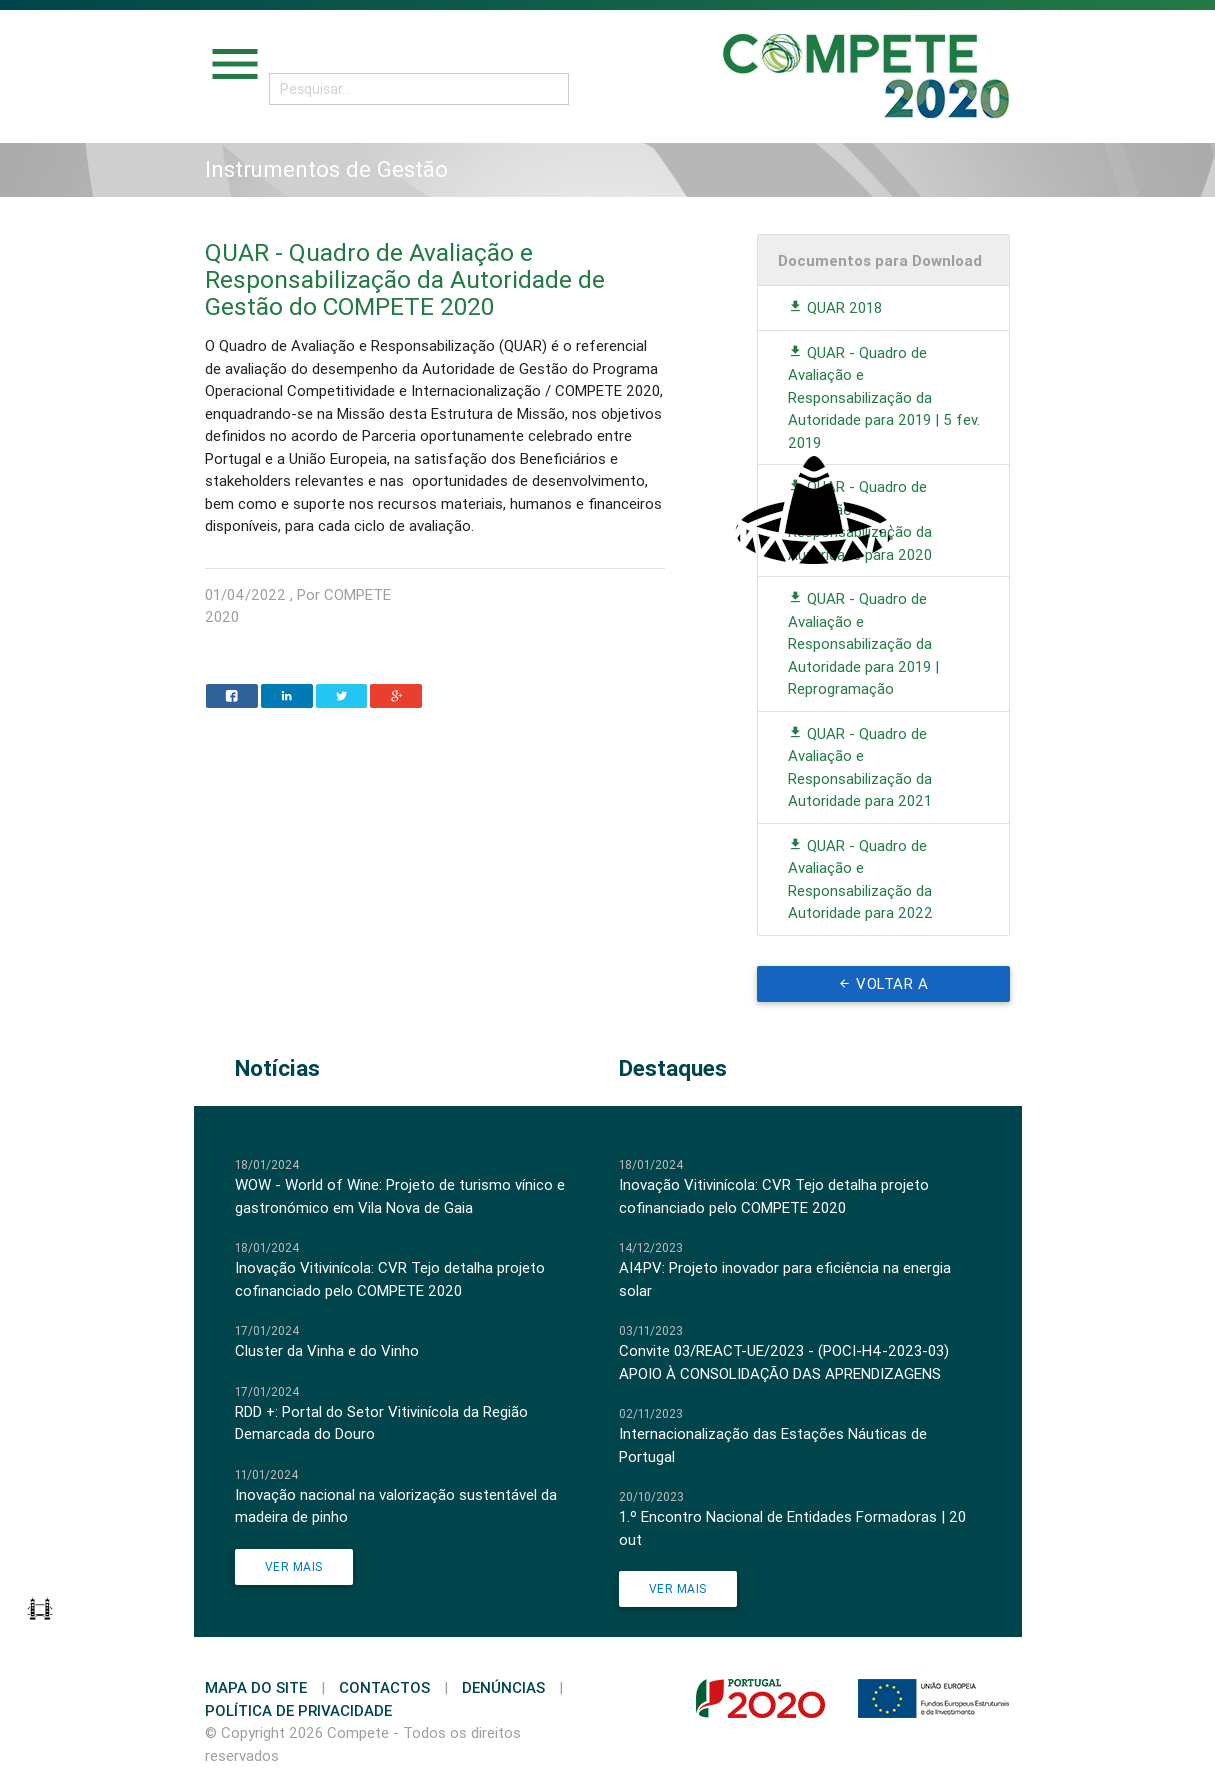 This screenshot has width=1215, height=1787. I want to click on select mexican or latin american themed content, so click(814, 510).